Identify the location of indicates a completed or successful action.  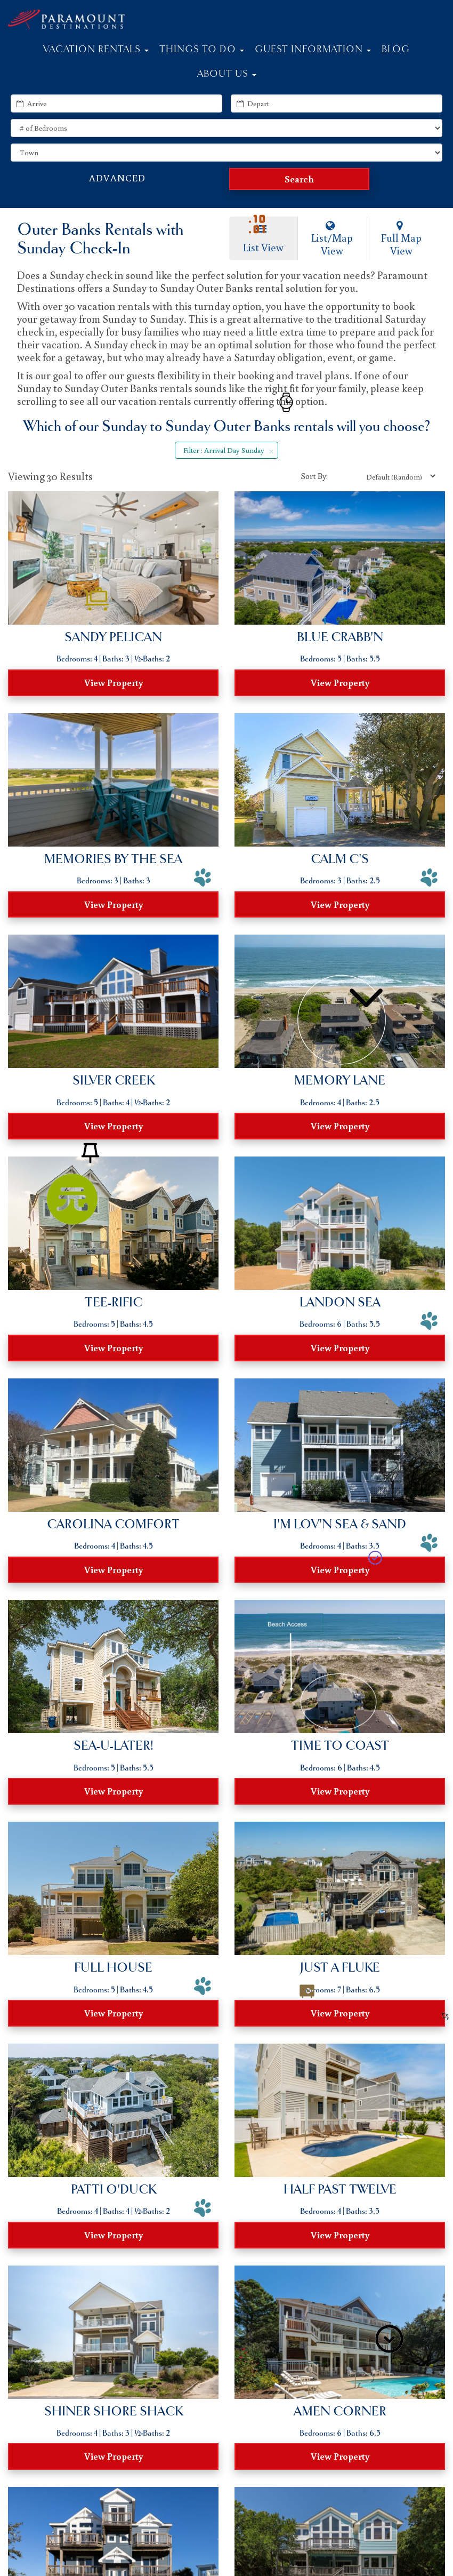
(375, 1558).